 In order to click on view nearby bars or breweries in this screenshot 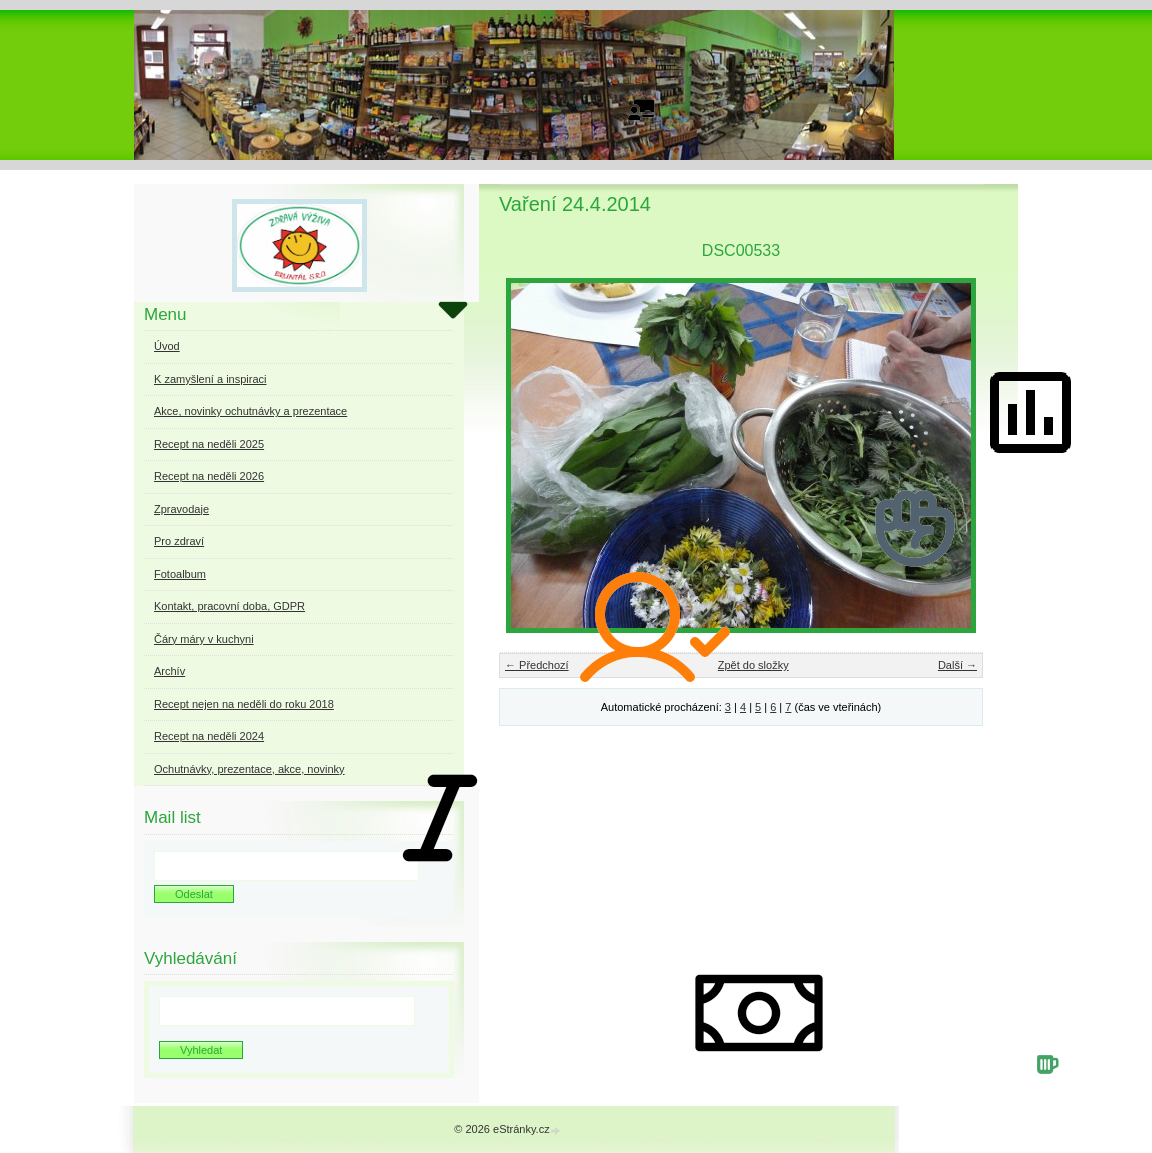, I will do `click(1046, 1064)`.